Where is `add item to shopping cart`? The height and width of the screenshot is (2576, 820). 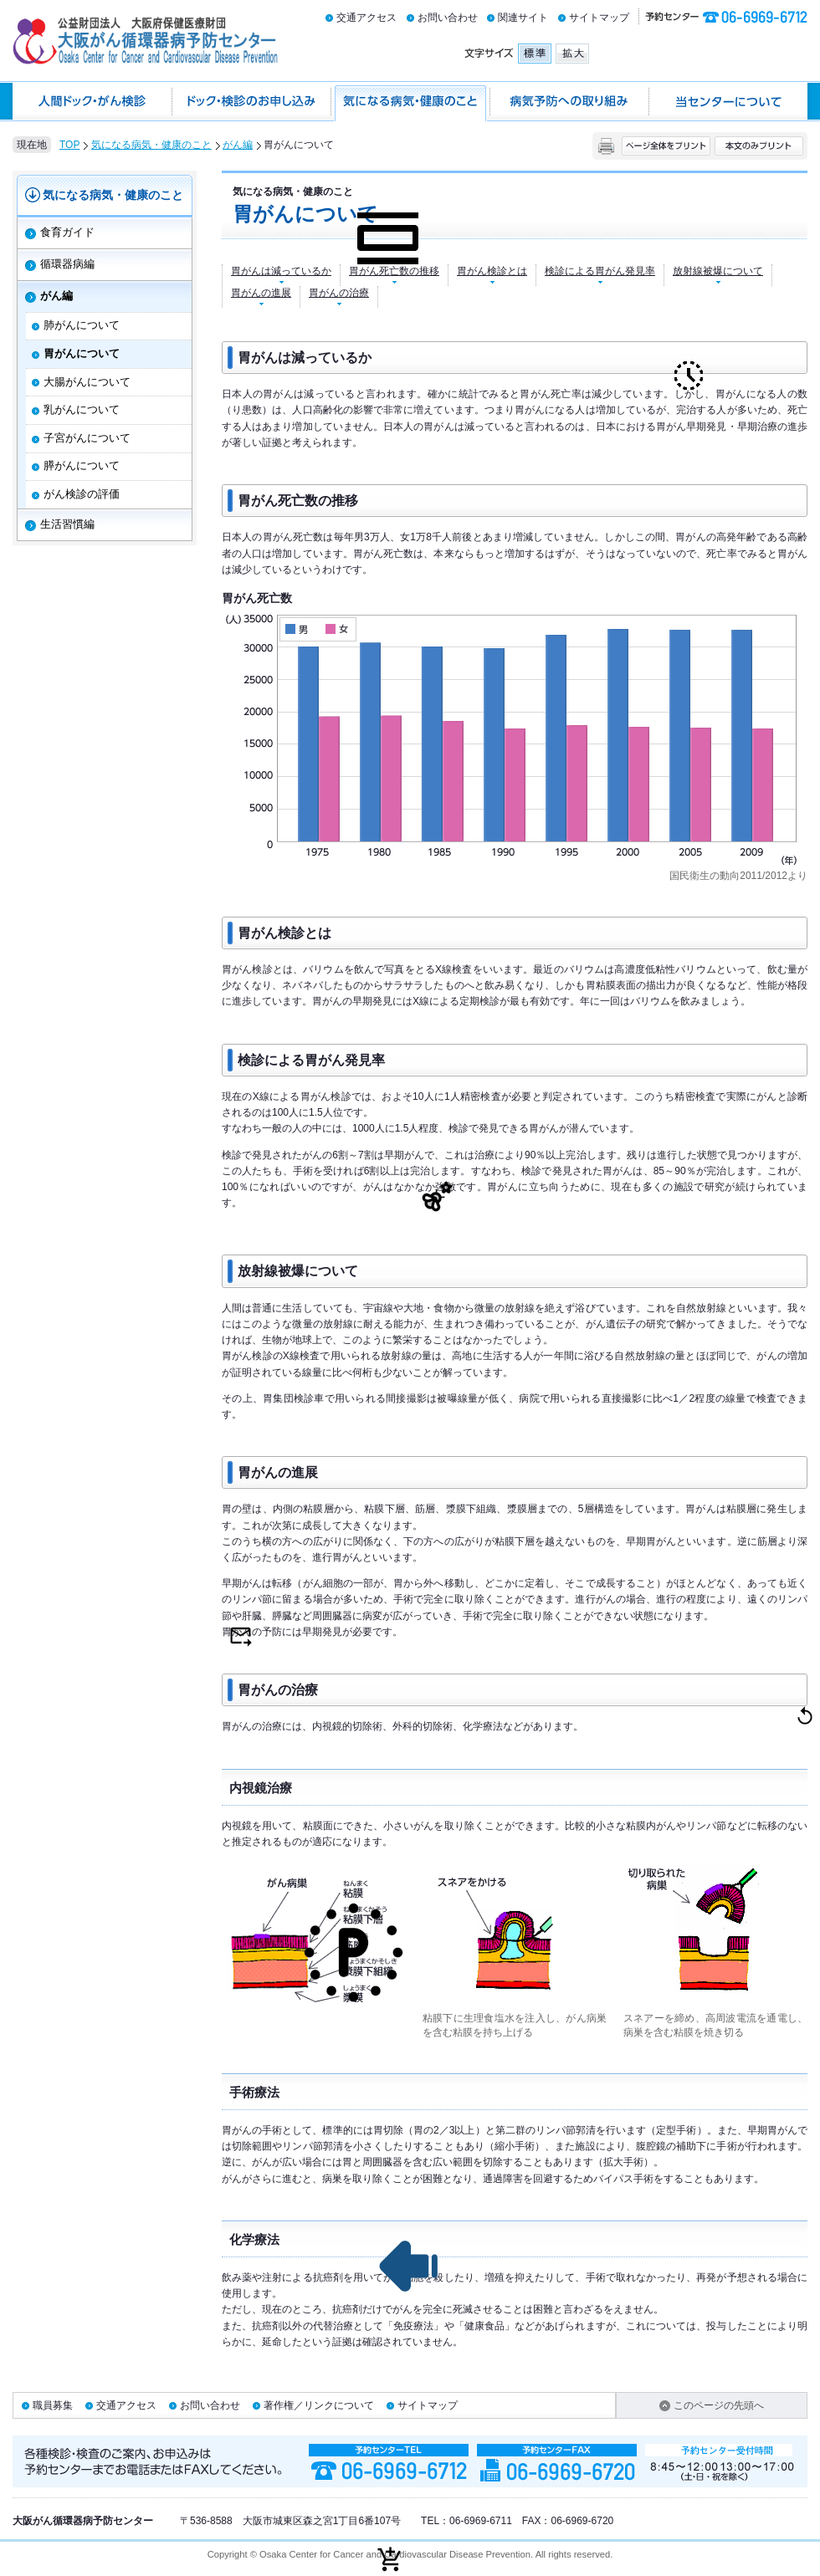 add item to shopping cart is located at coordinates (390, 2559).